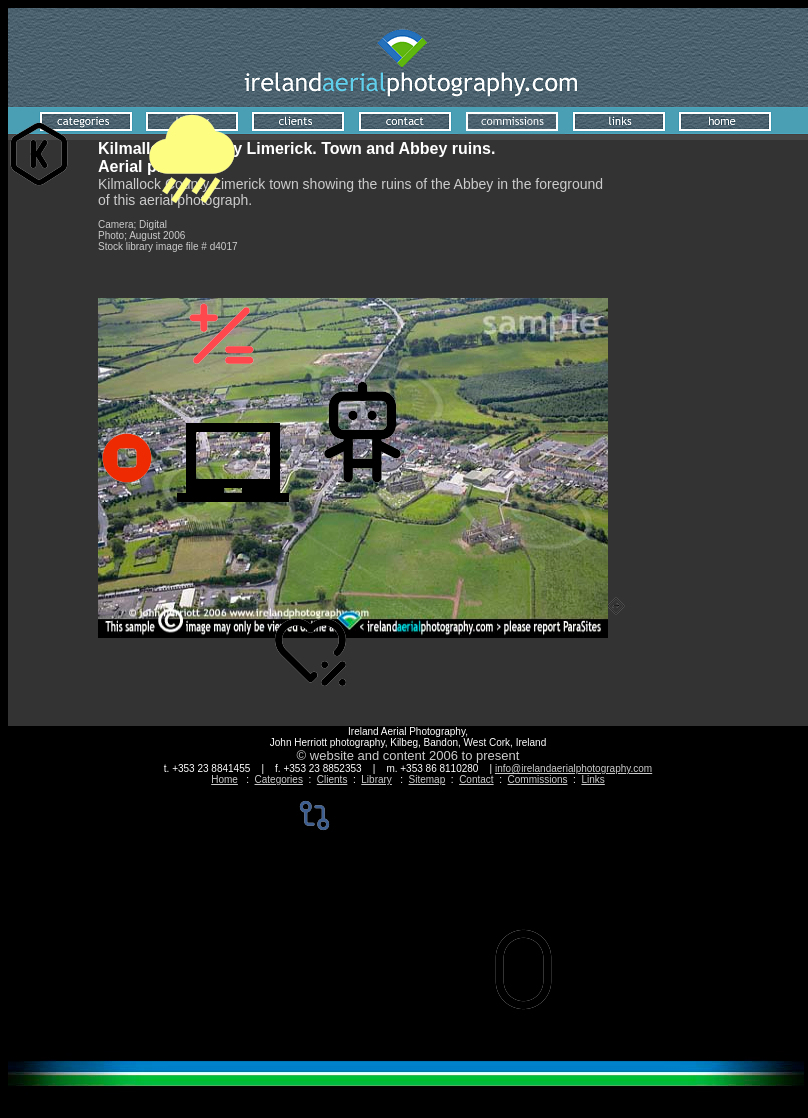 The height and width of the screenshot is (1118, 808). What do you see at coordinates (310, 650) in the screenshot?
I see `view discounted favorites or wishlist items` at bounding box center [310, 650].